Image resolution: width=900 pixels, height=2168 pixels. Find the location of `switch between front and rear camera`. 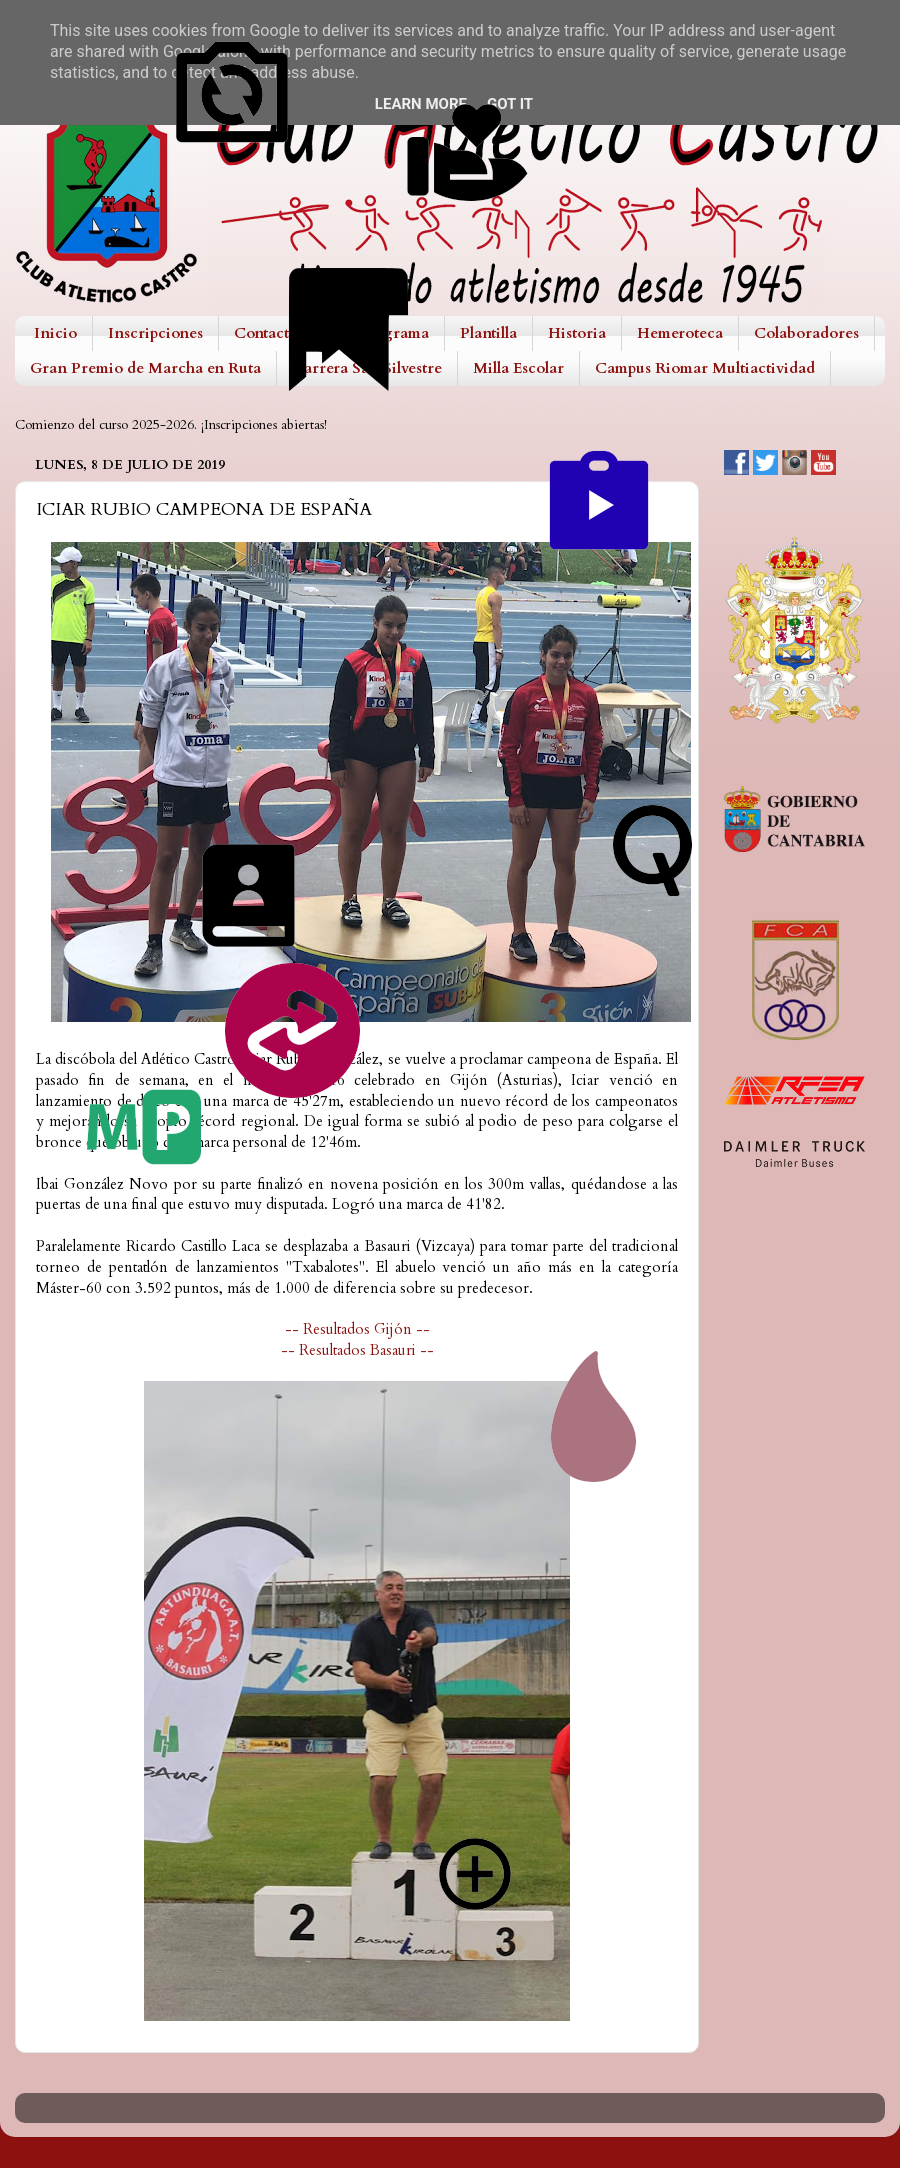

switch between front and rear camera is located at coordinates (232, 92).